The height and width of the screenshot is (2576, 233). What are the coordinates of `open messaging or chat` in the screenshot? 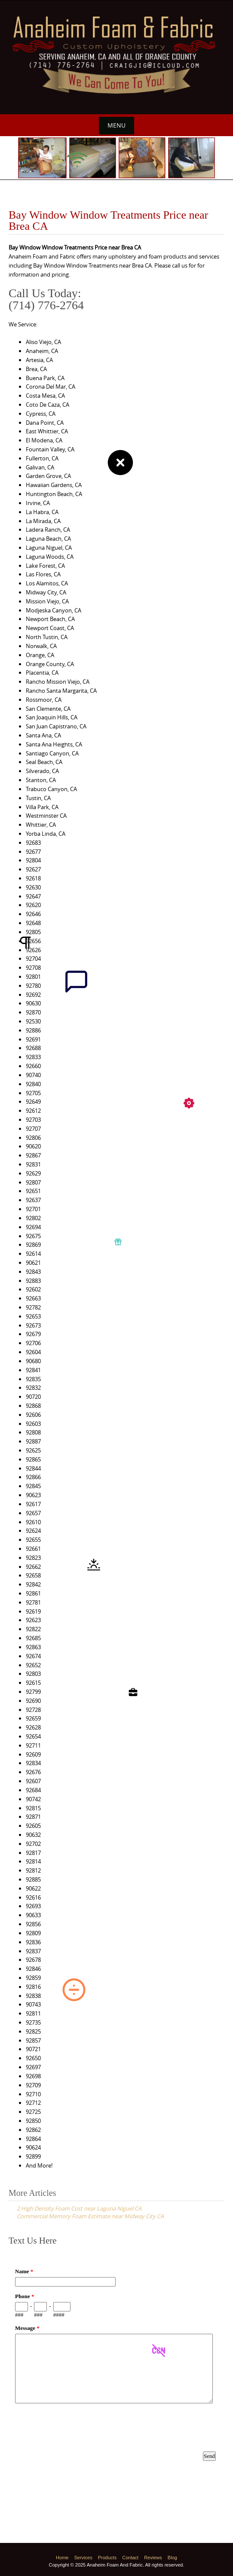 It's located at (76, 981).